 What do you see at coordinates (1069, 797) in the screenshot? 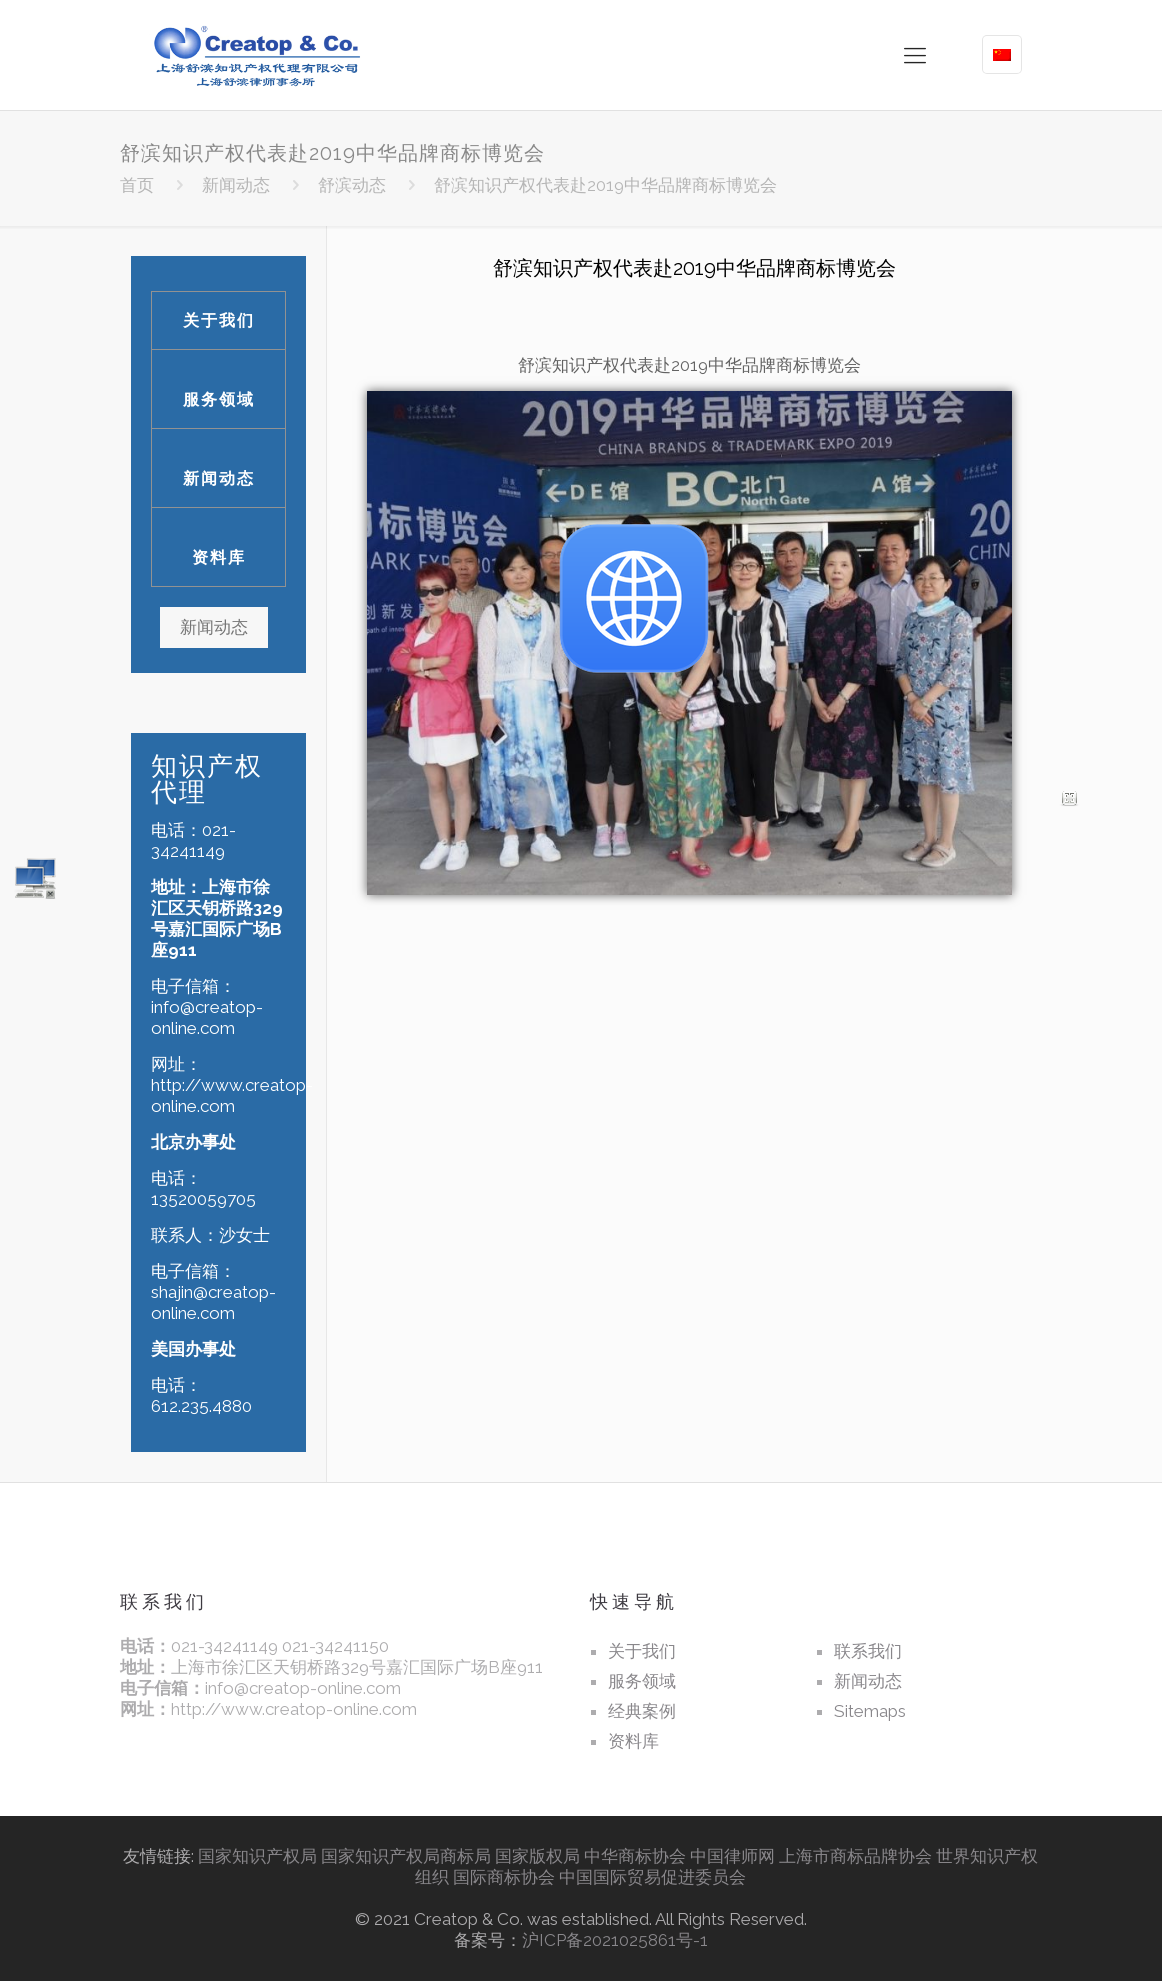
I see `fit content to window` at bounding box center [1069, 797].